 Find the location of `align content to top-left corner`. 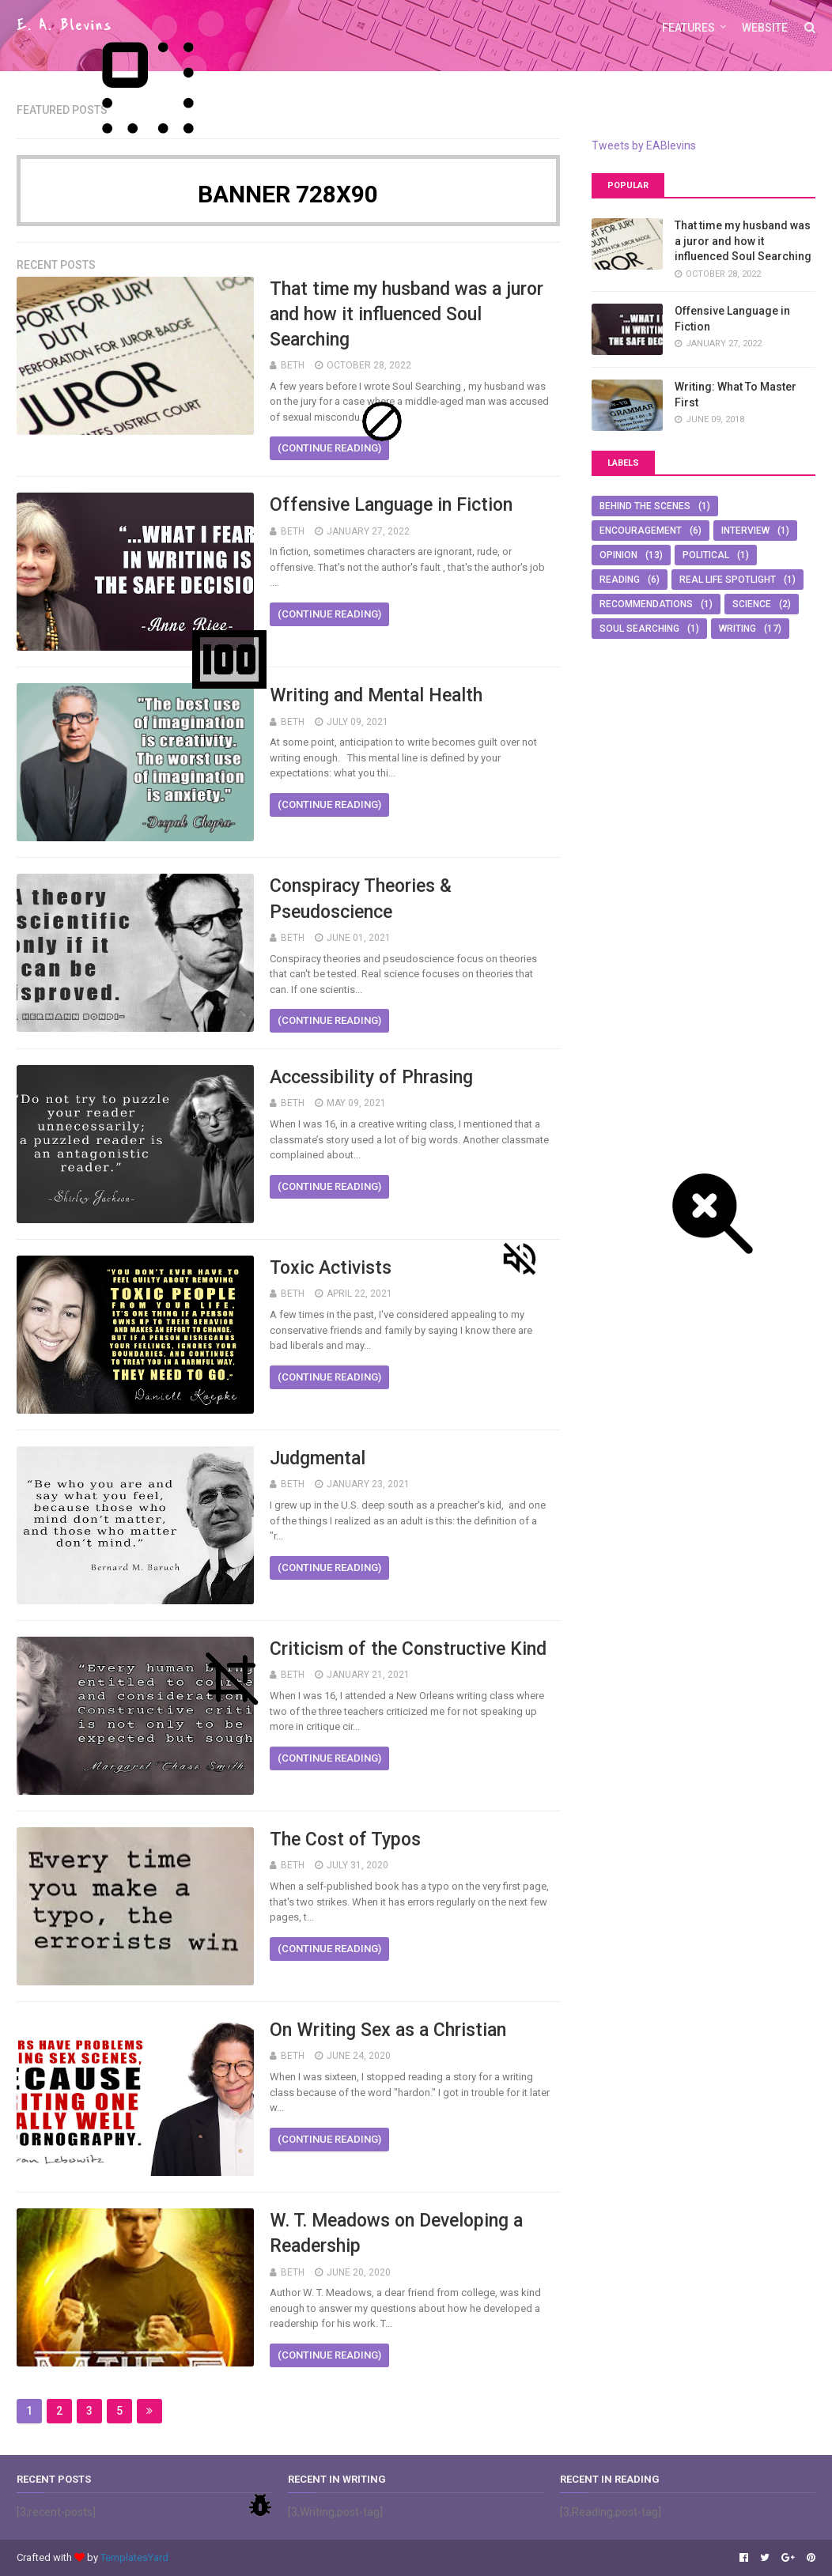

align content to top-left corner is located at coordinates (148, 88).